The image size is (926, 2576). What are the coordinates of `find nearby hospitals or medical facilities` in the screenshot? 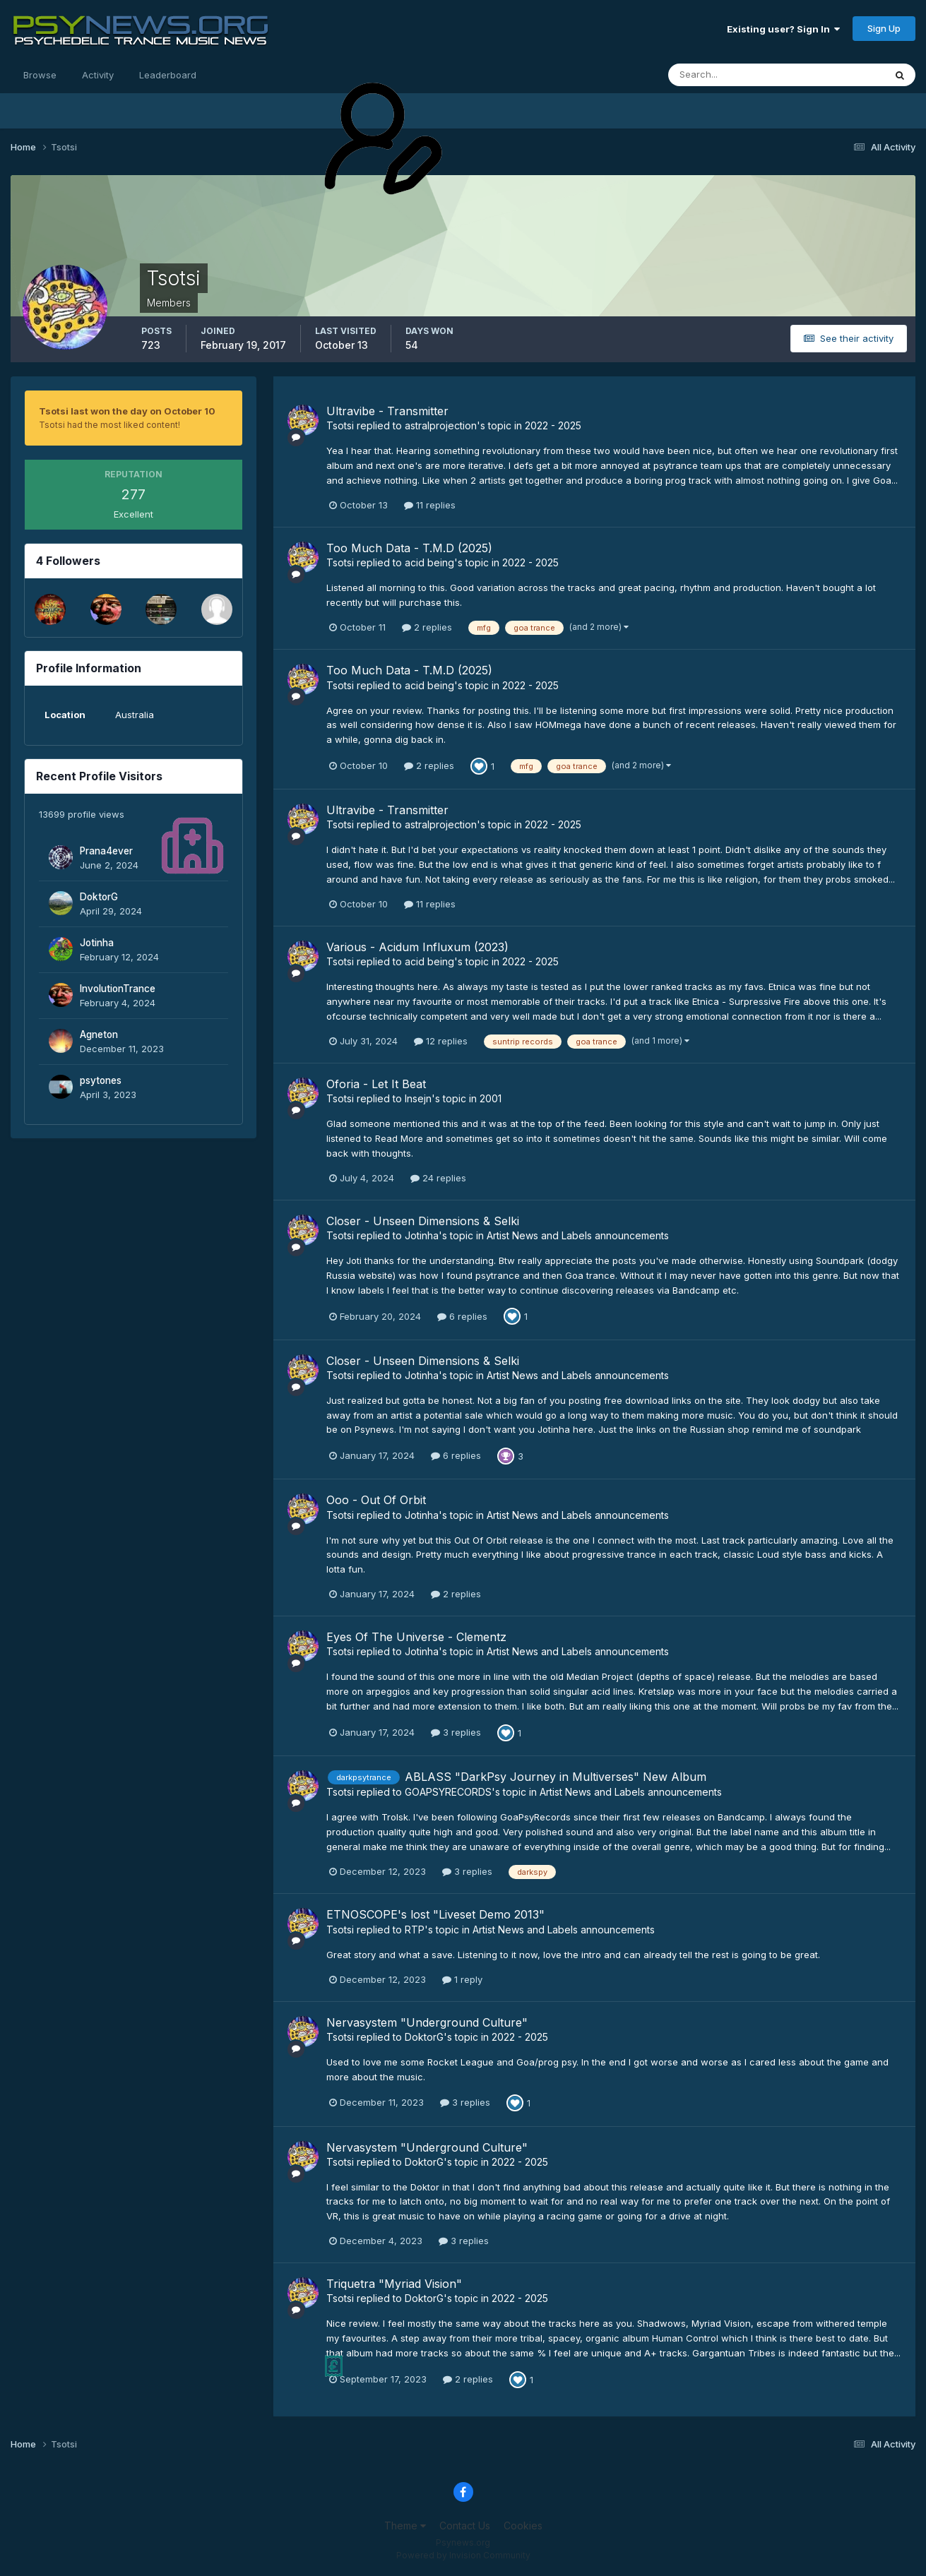 It's located at (192, 845).